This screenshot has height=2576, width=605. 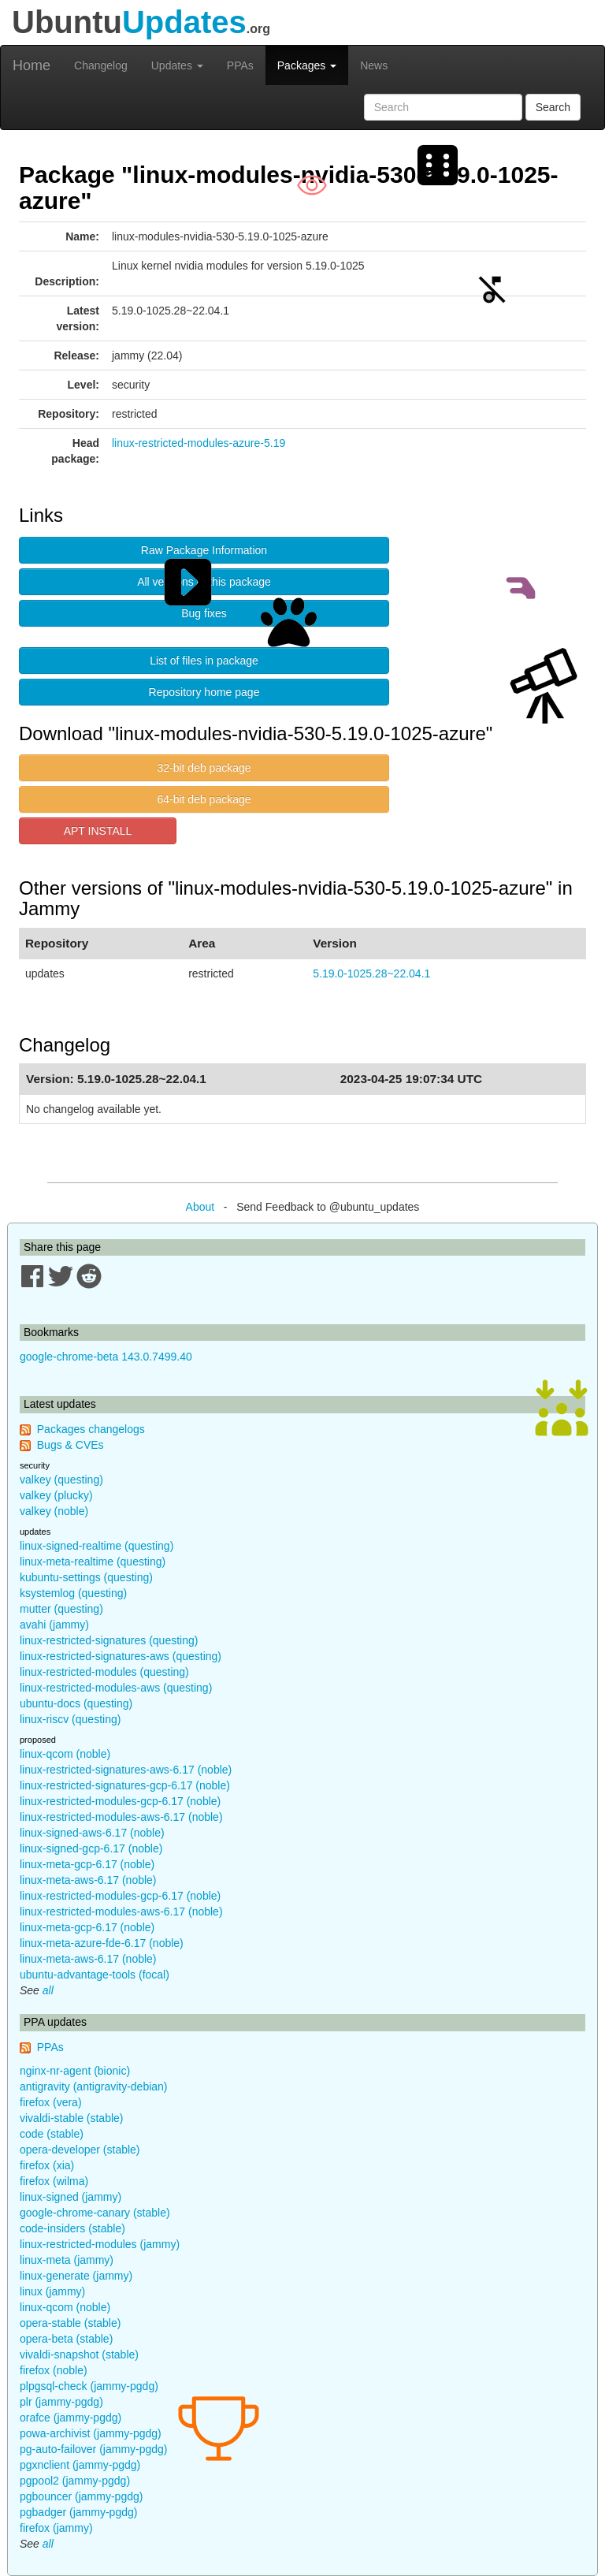 I want to click on lizard gesture for rock-paper-scissors-lizard-spock game, so click(x=521, y=588).